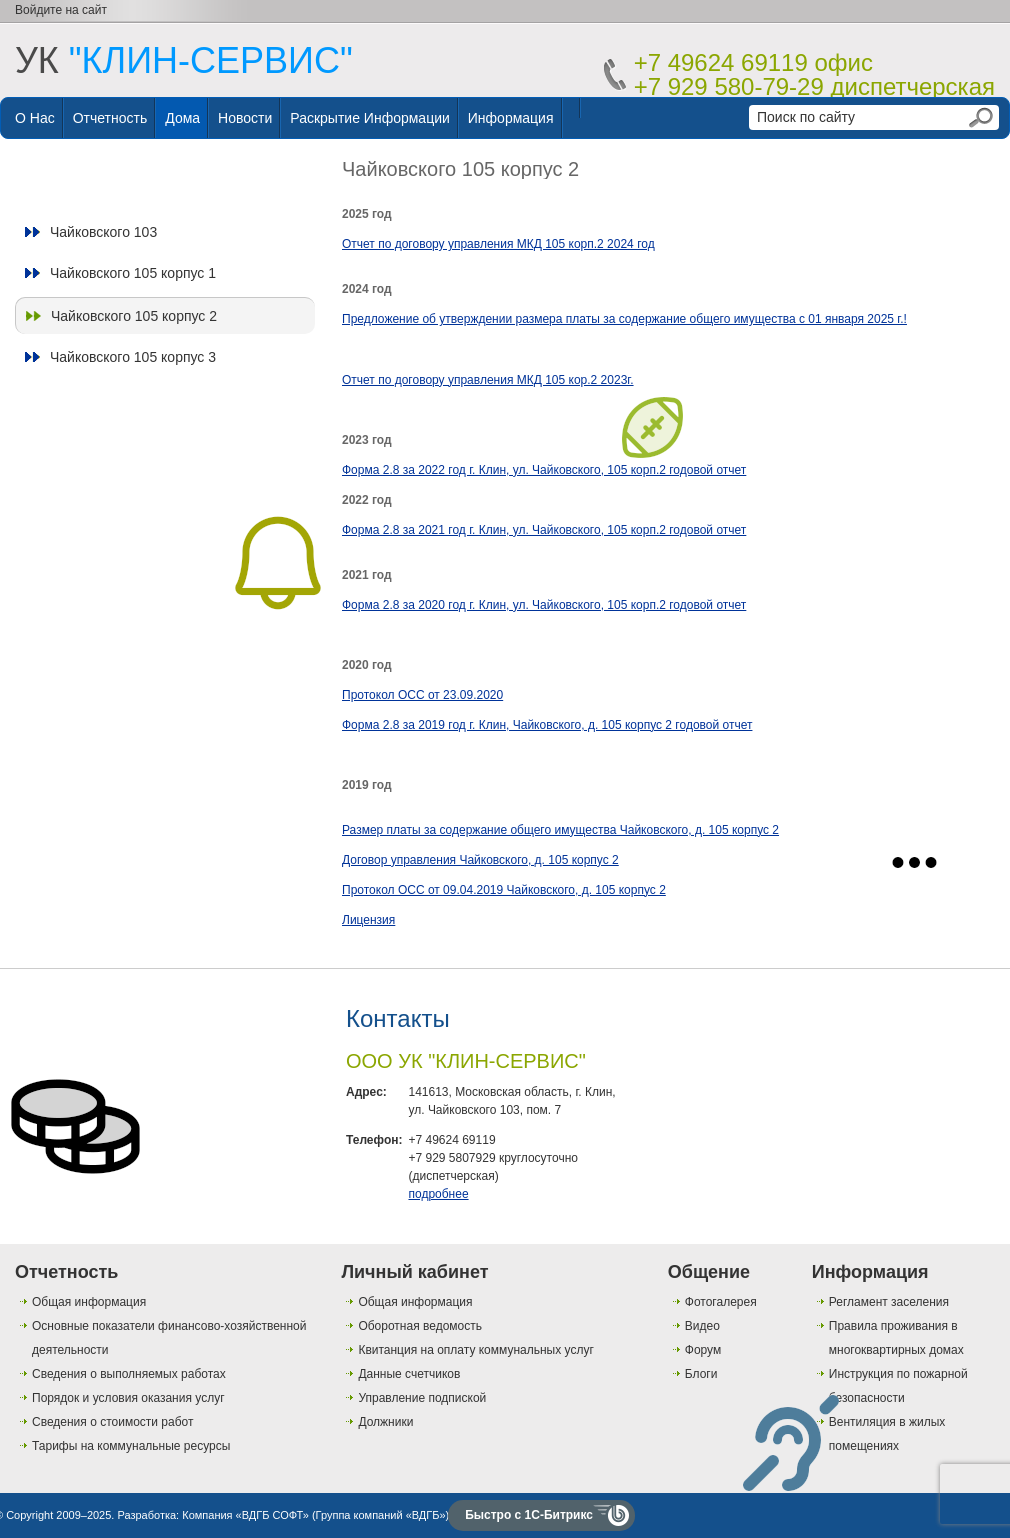 Image resolution: width=1010 pixels, height=1538 pixels. I want to click on view notifications, so click(278, 563).